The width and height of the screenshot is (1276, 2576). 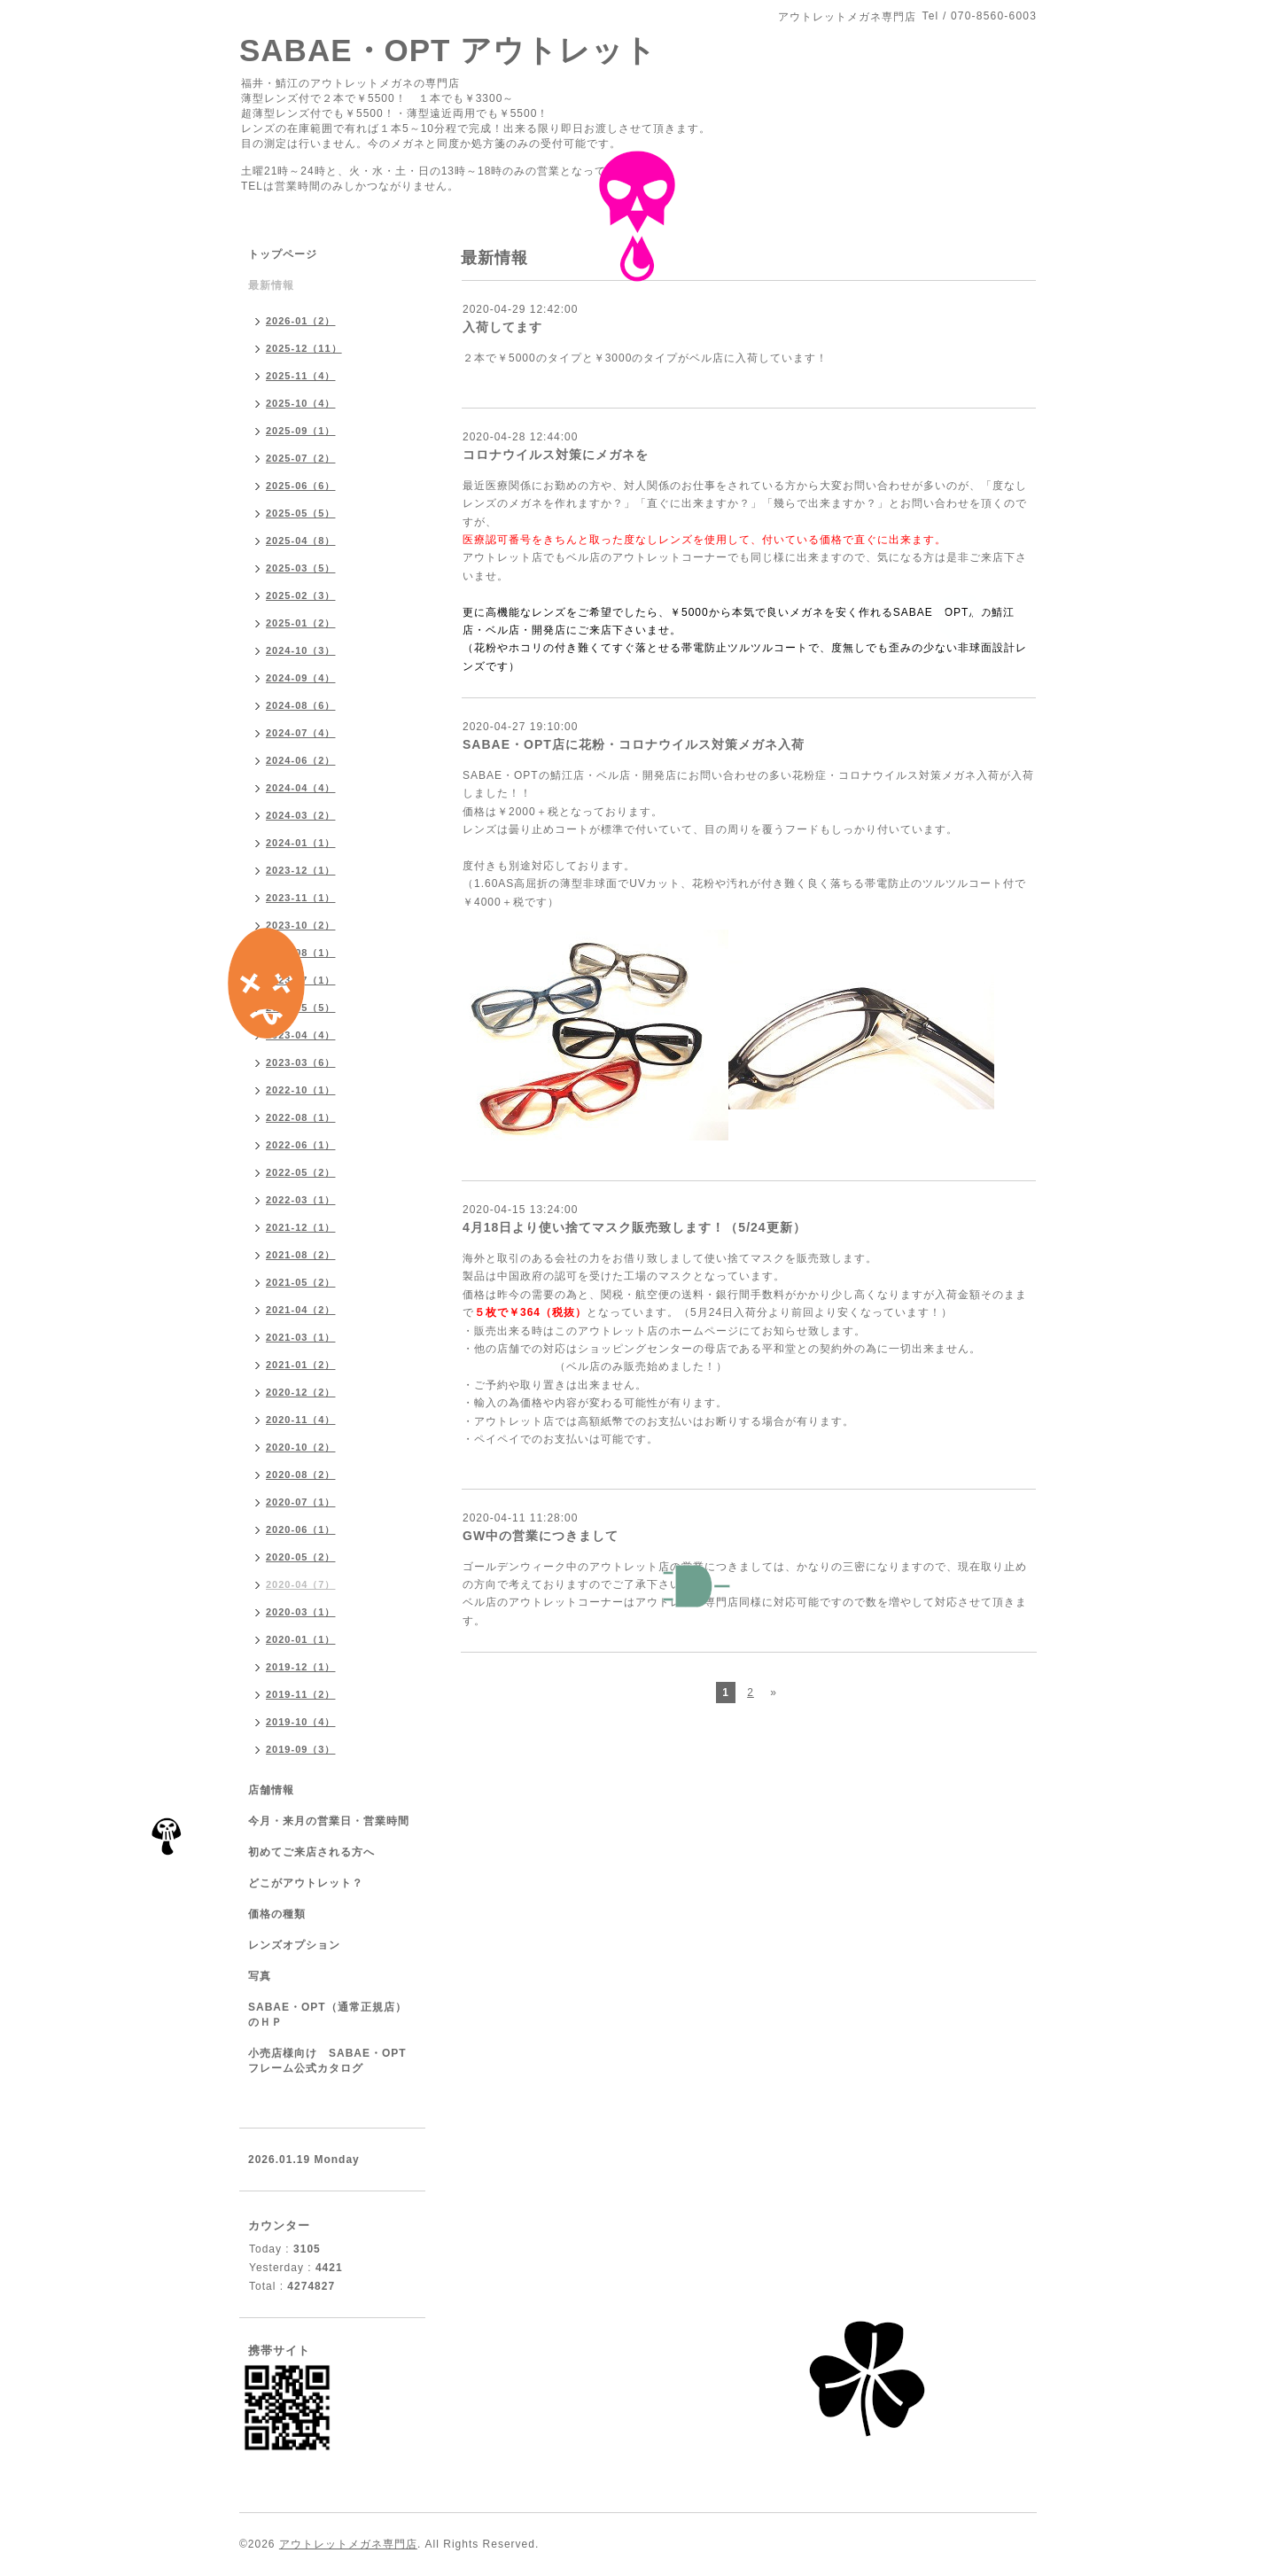 What do you see at coordinates (961, 615) in the screenshot?
I see `scorpion creature or enemy type in a game` at bounding box center [961, 615].